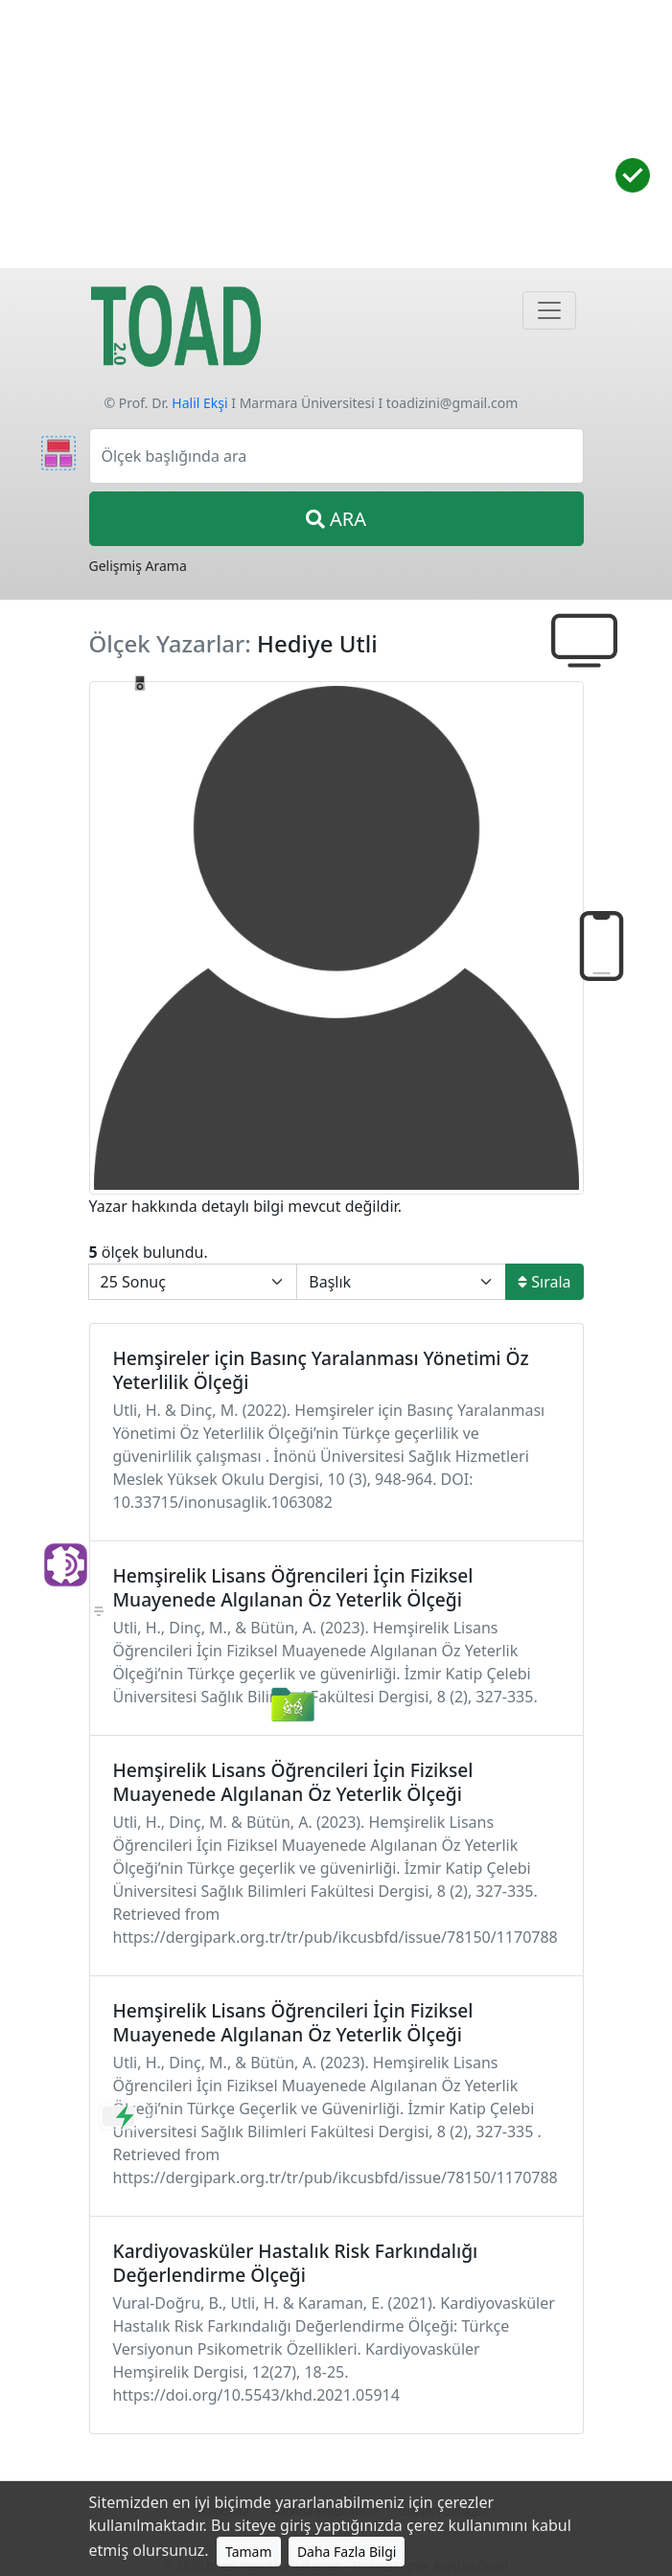 The height and width of the screenshot is (2576, 672). What do you see at coordinates (99, 1611) in the screenshot?
I see `center align text` at bounding box center [99, 1611].